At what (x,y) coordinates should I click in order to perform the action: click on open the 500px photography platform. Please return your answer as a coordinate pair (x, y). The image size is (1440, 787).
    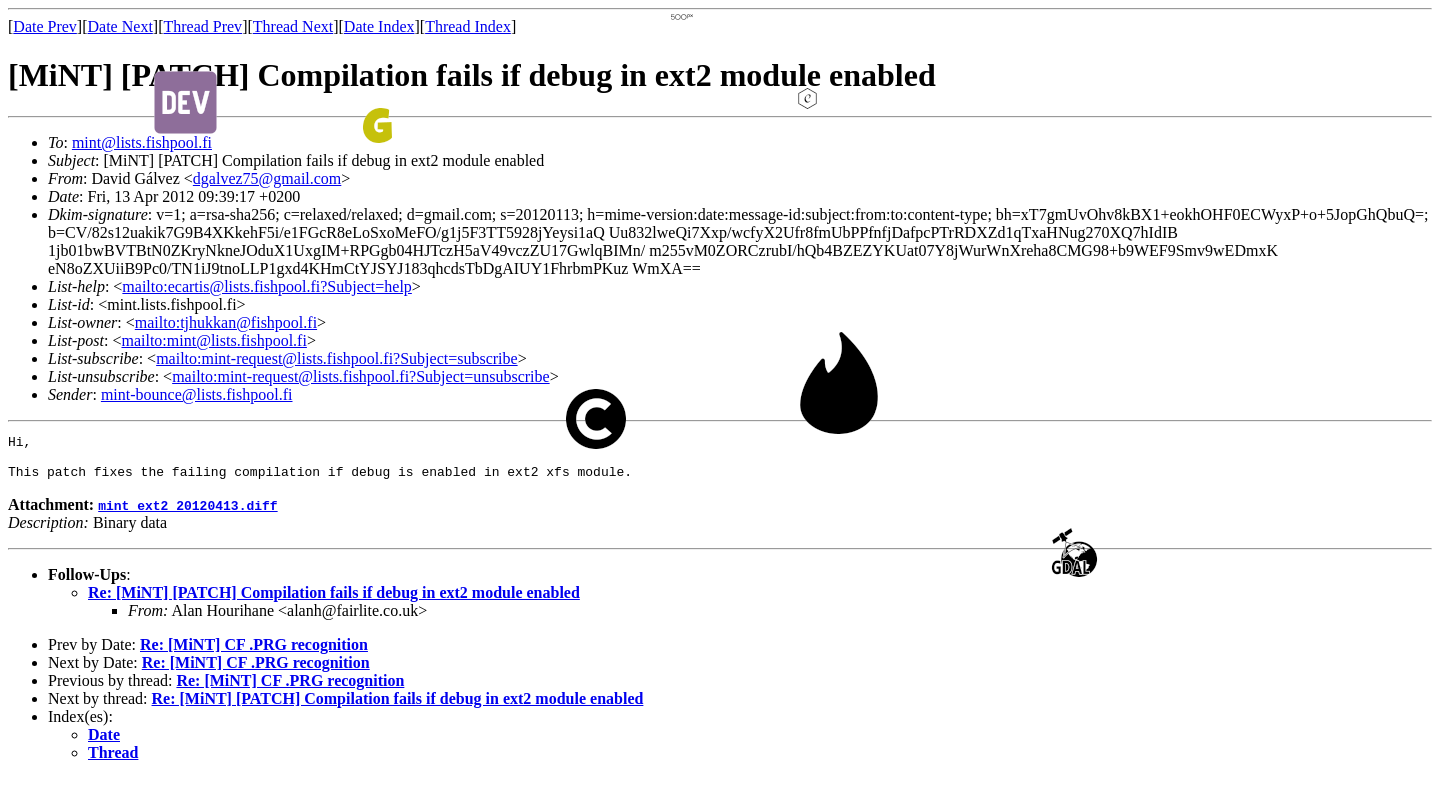
    Looking at the image, I should click on (682, 17).